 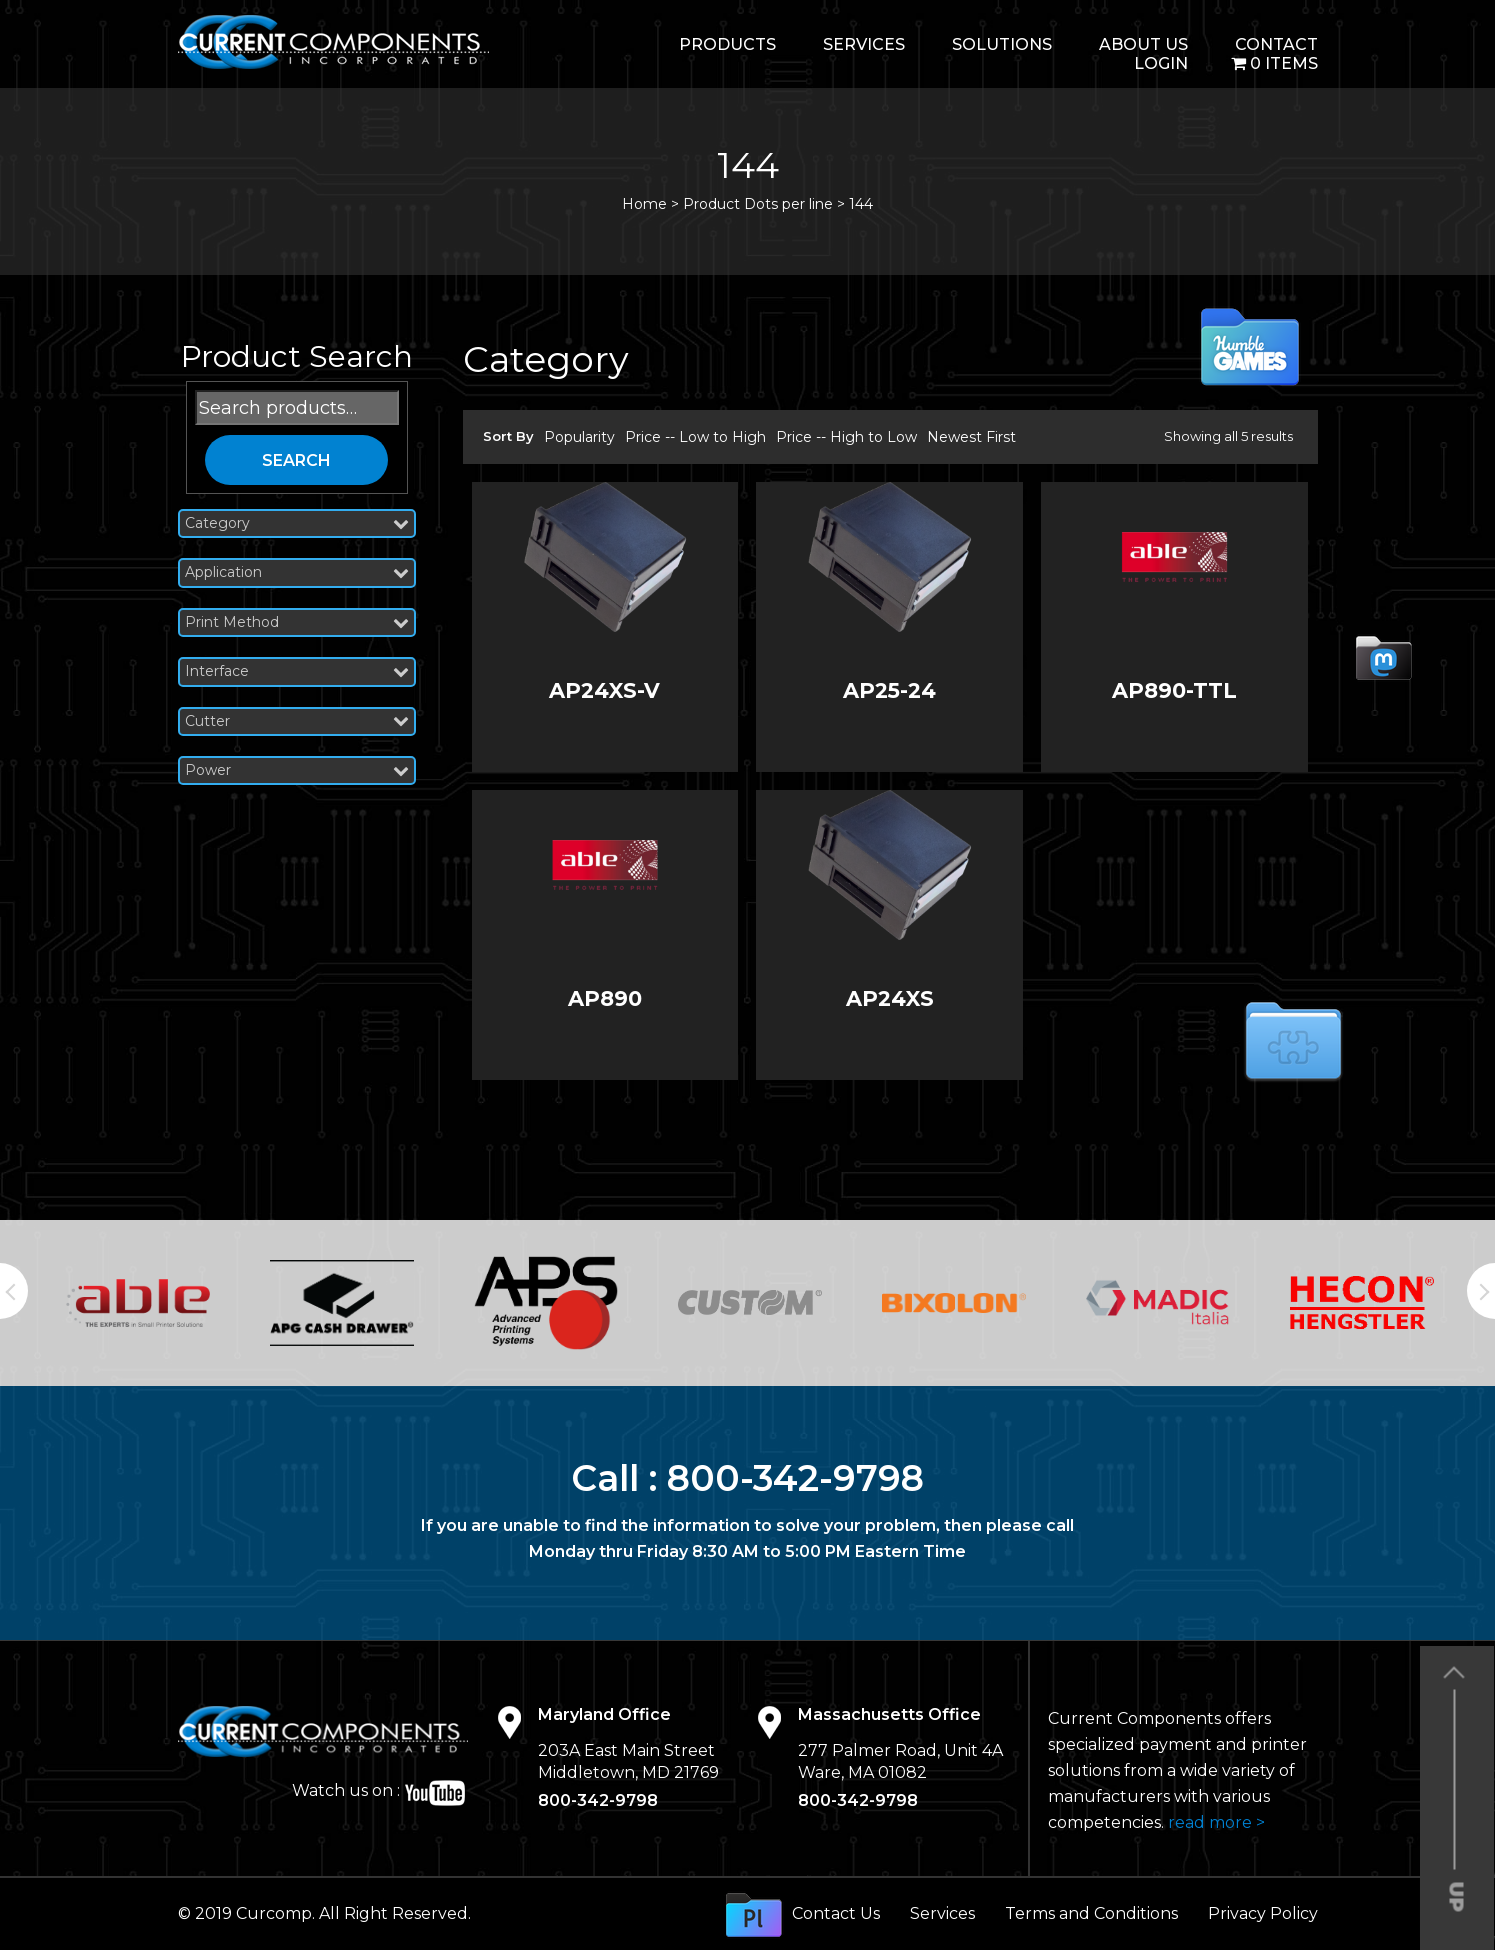 What do you see at coordinates (1249, 349) in the screenshot?
I see `open humble games folder` at bounding box center [1249, 349].